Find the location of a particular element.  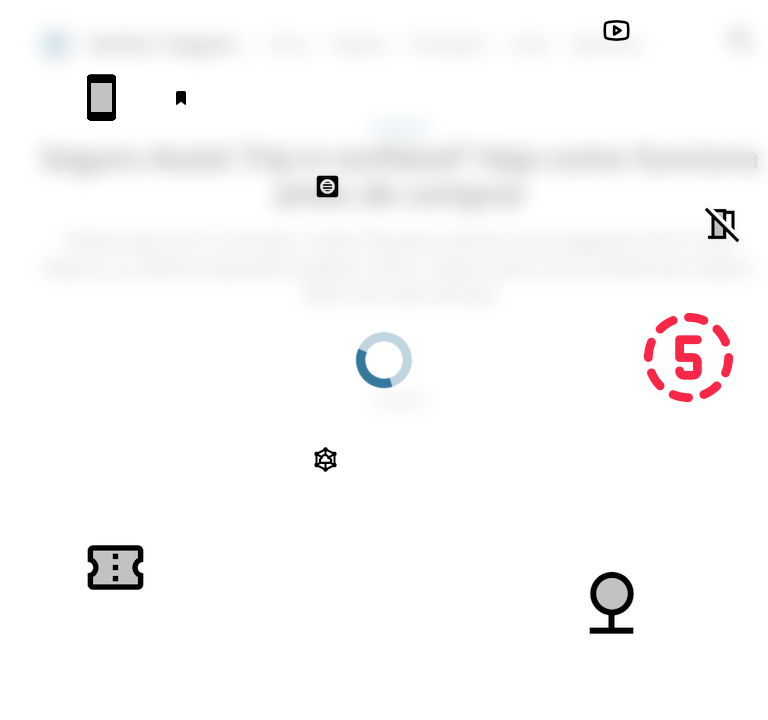

storj decentralized cloud storage logo is located at coordinates (325, 459).